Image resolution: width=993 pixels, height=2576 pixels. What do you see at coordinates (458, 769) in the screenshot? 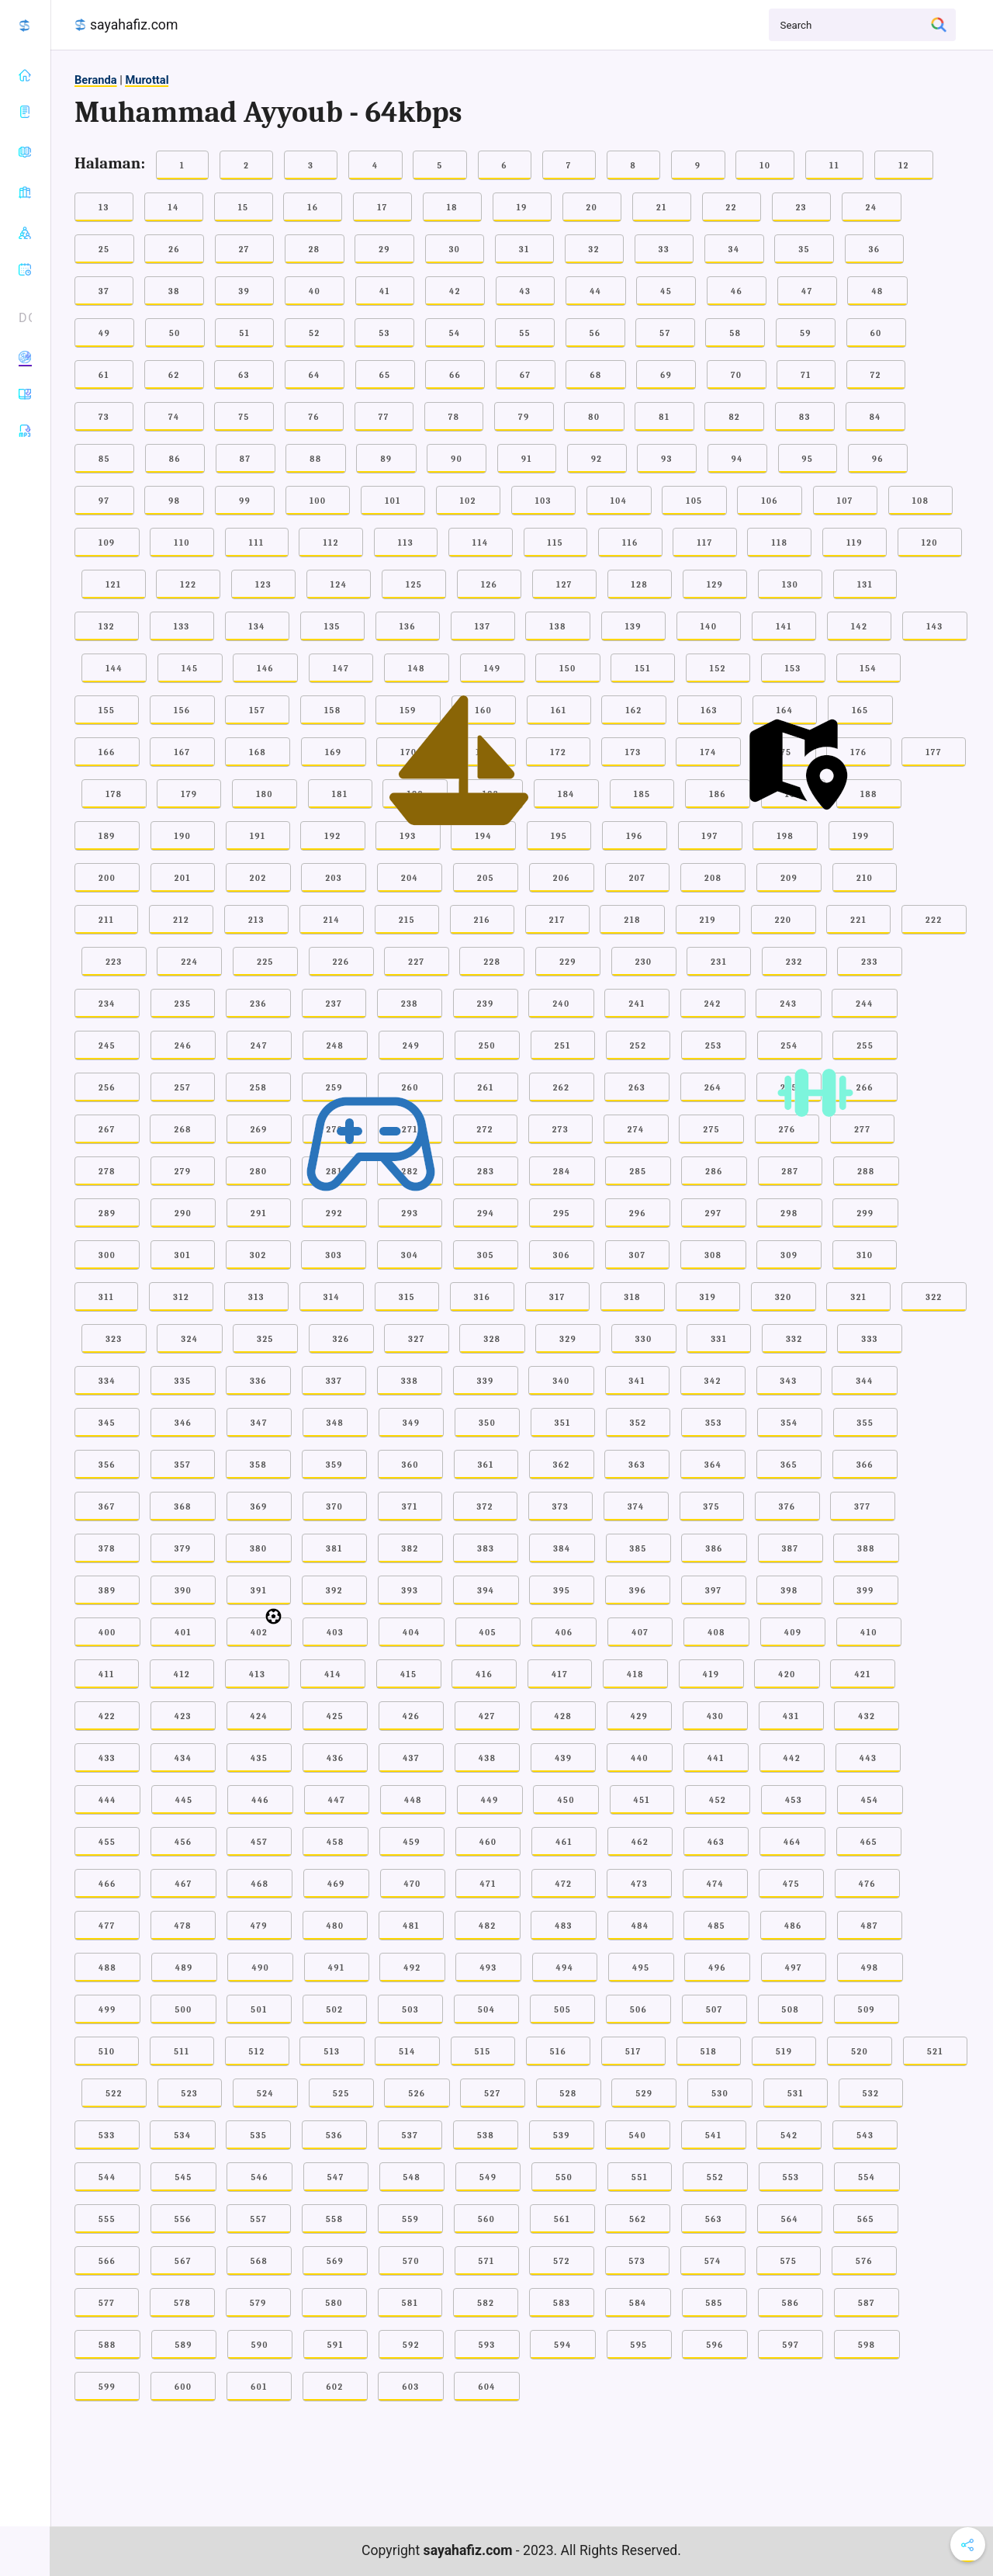
I see `access sailing or boating features` at bounding box center [458, 769].